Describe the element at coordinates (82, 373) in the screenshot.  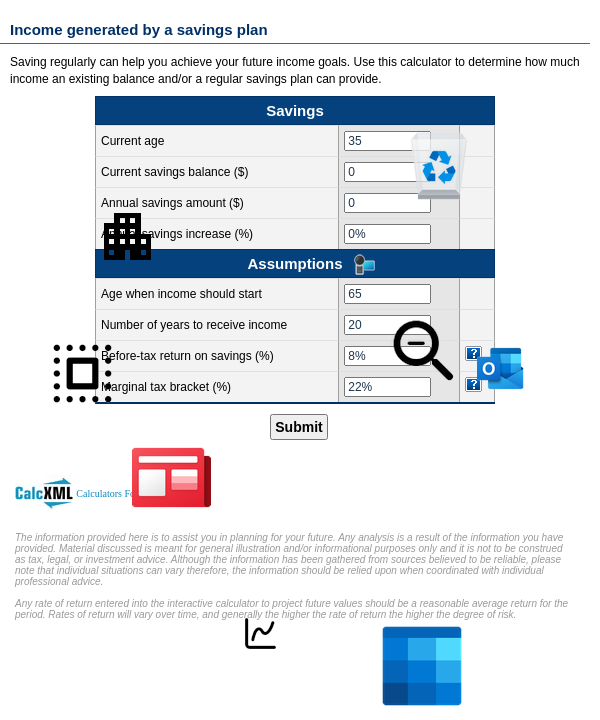
I see `adjust margin spacing around an element` at that location.